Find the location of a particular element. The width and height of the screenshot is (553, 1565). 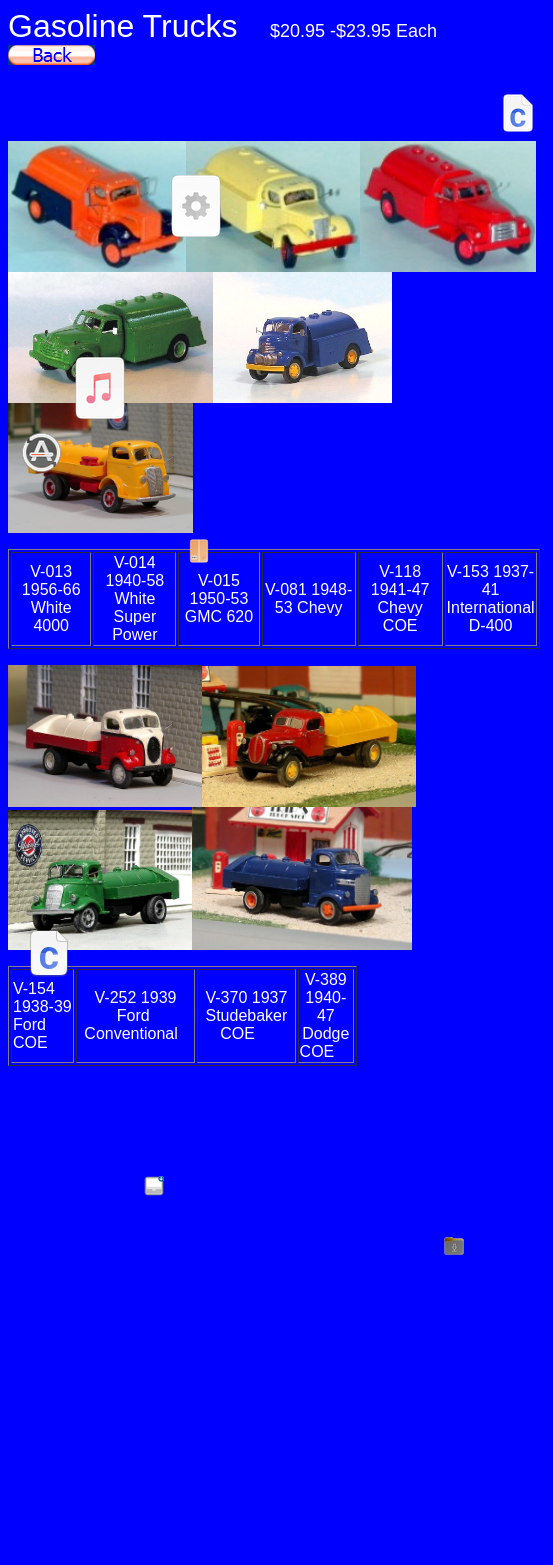

a C programming language source file is located at coordinates (49, 953).